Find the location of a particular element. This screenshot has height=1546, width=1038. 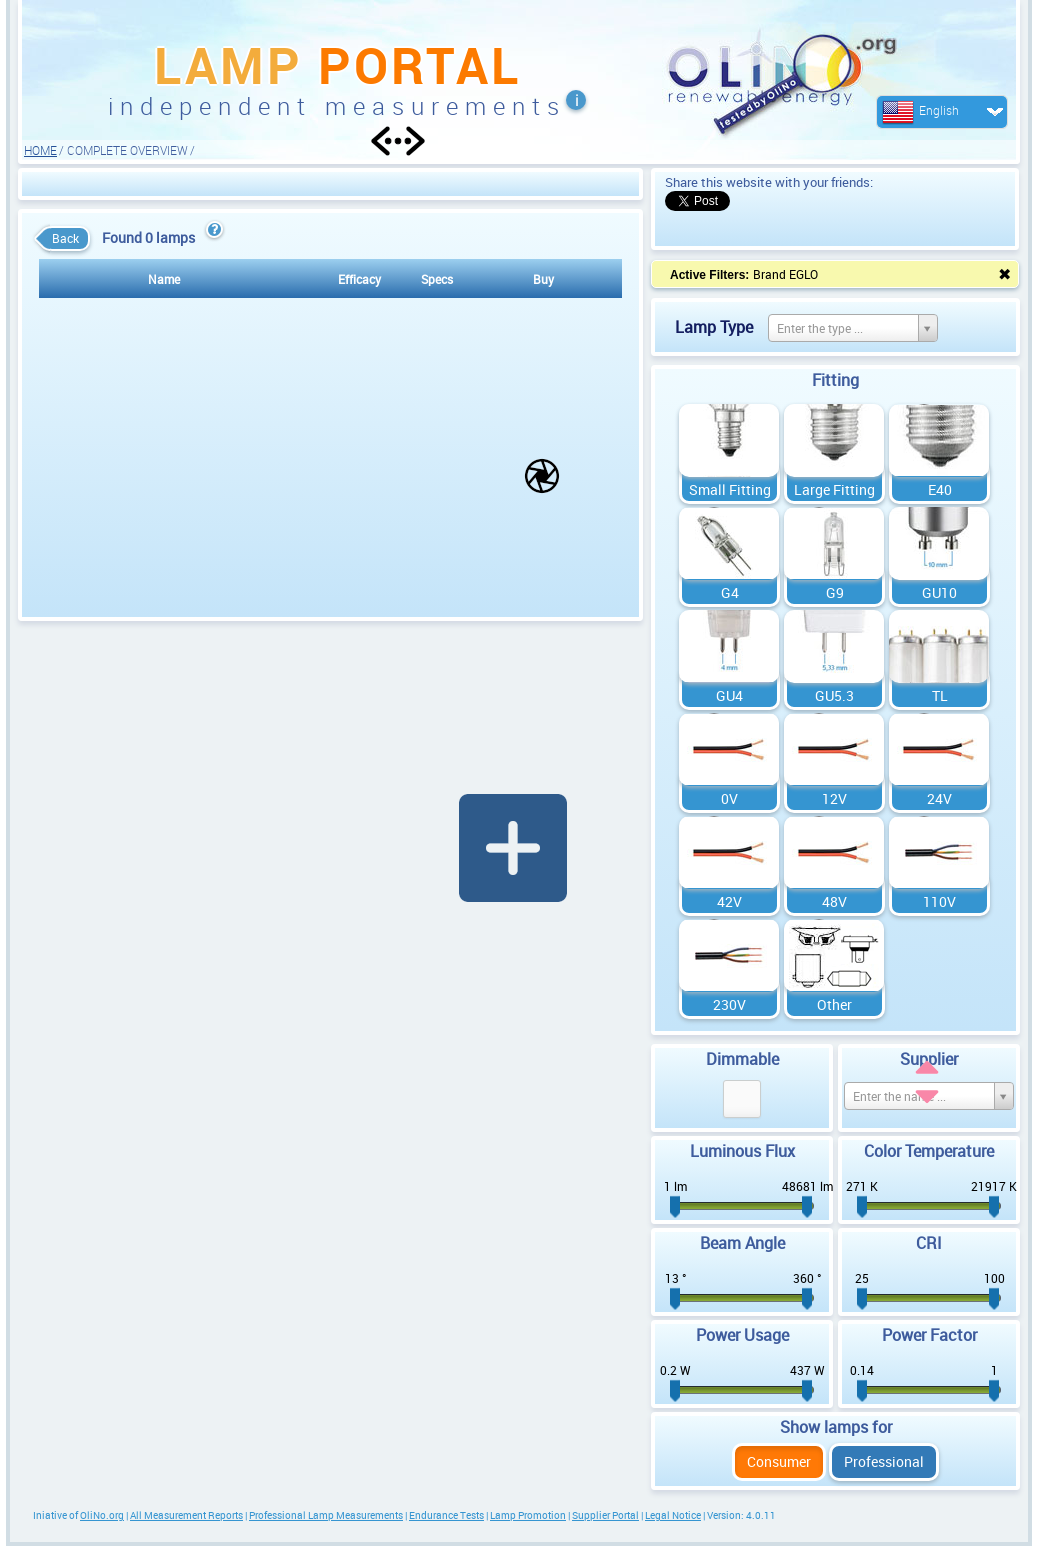

code is currently processing or compiling is located at coordinates (398, 141).